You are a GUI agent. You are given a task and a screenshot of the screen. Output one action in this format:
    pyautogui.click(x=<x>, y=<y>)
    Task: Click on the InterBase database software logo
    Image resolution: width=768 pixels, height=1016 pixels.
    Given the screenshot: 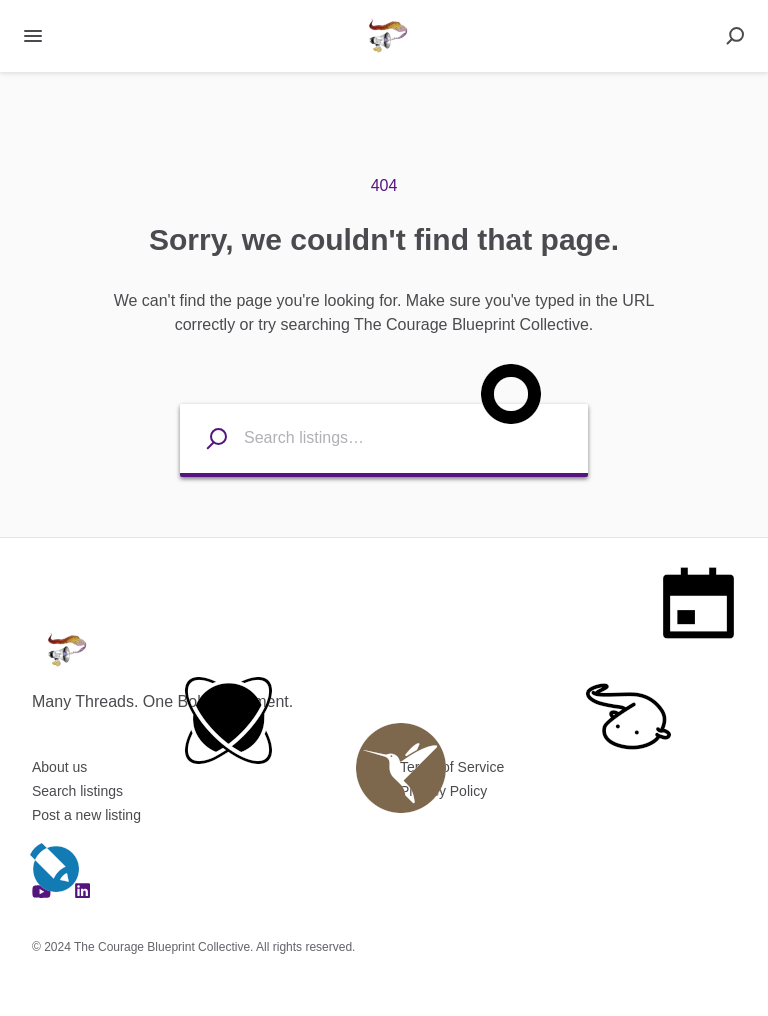 What is the action you would take?
    pyautogui.click(x=401, y=768)
    